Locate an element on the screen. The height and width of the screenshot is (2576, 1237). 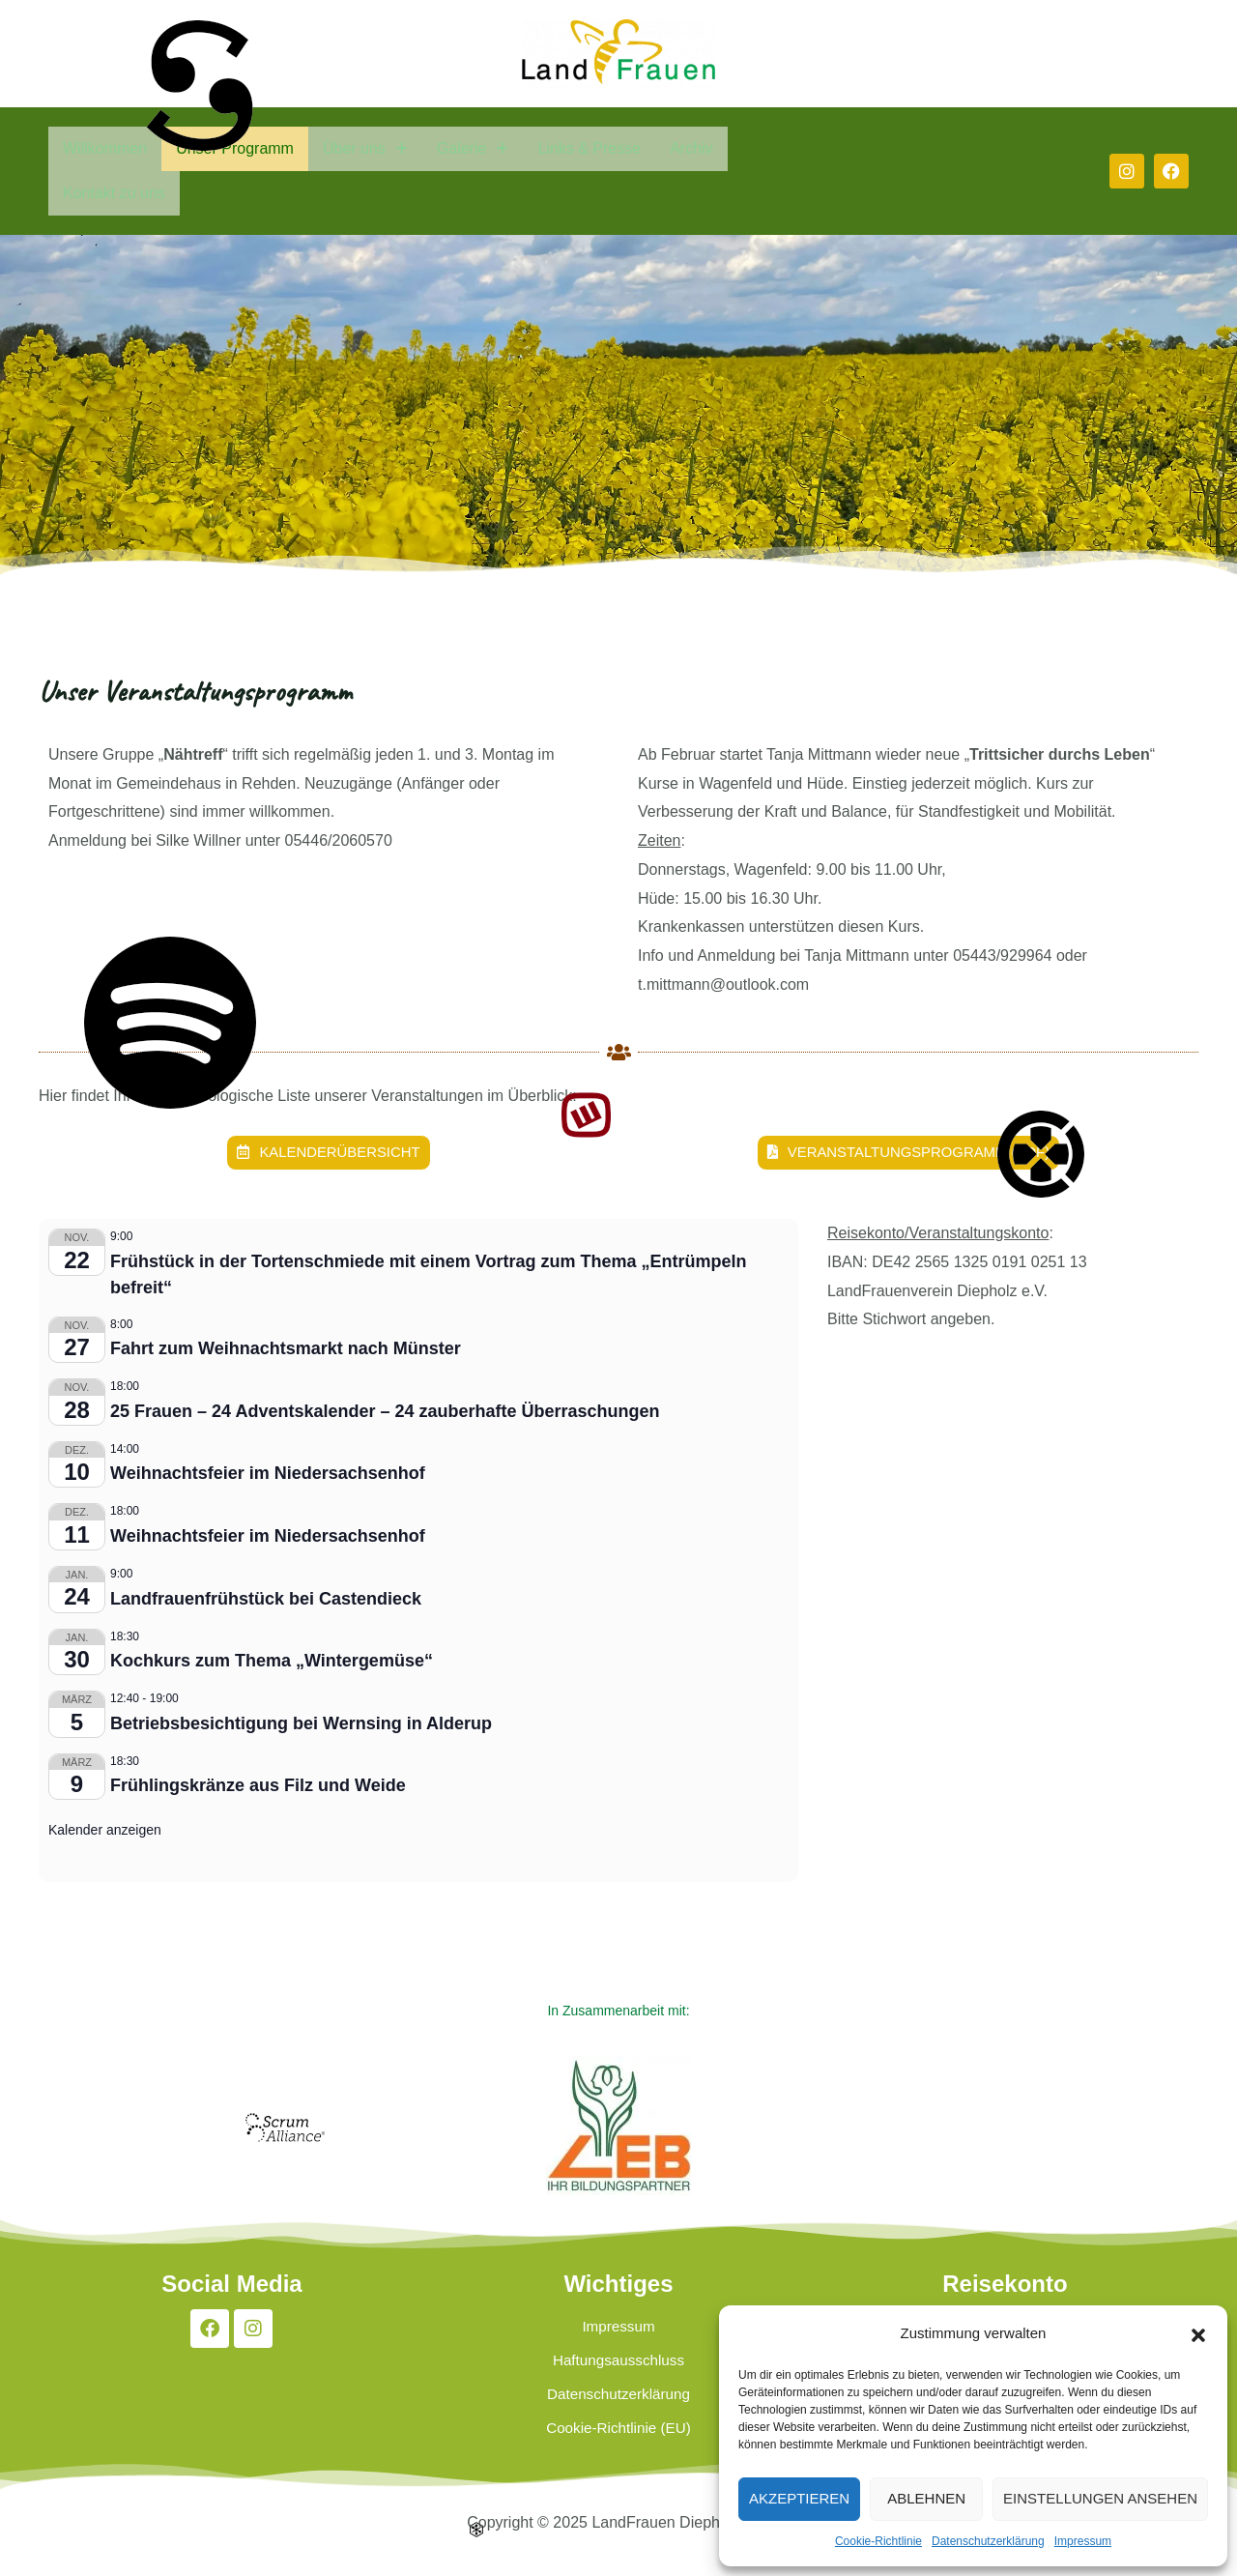
legacy games logo is located at coordinates (476, 2530).